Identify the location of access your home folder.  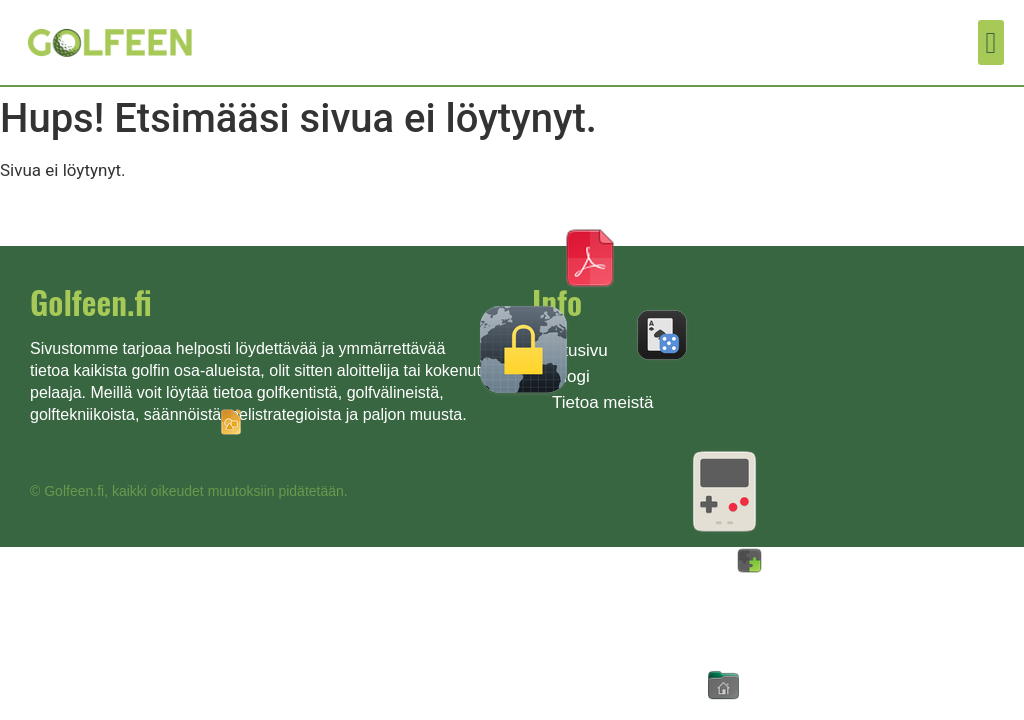
(723, 684).